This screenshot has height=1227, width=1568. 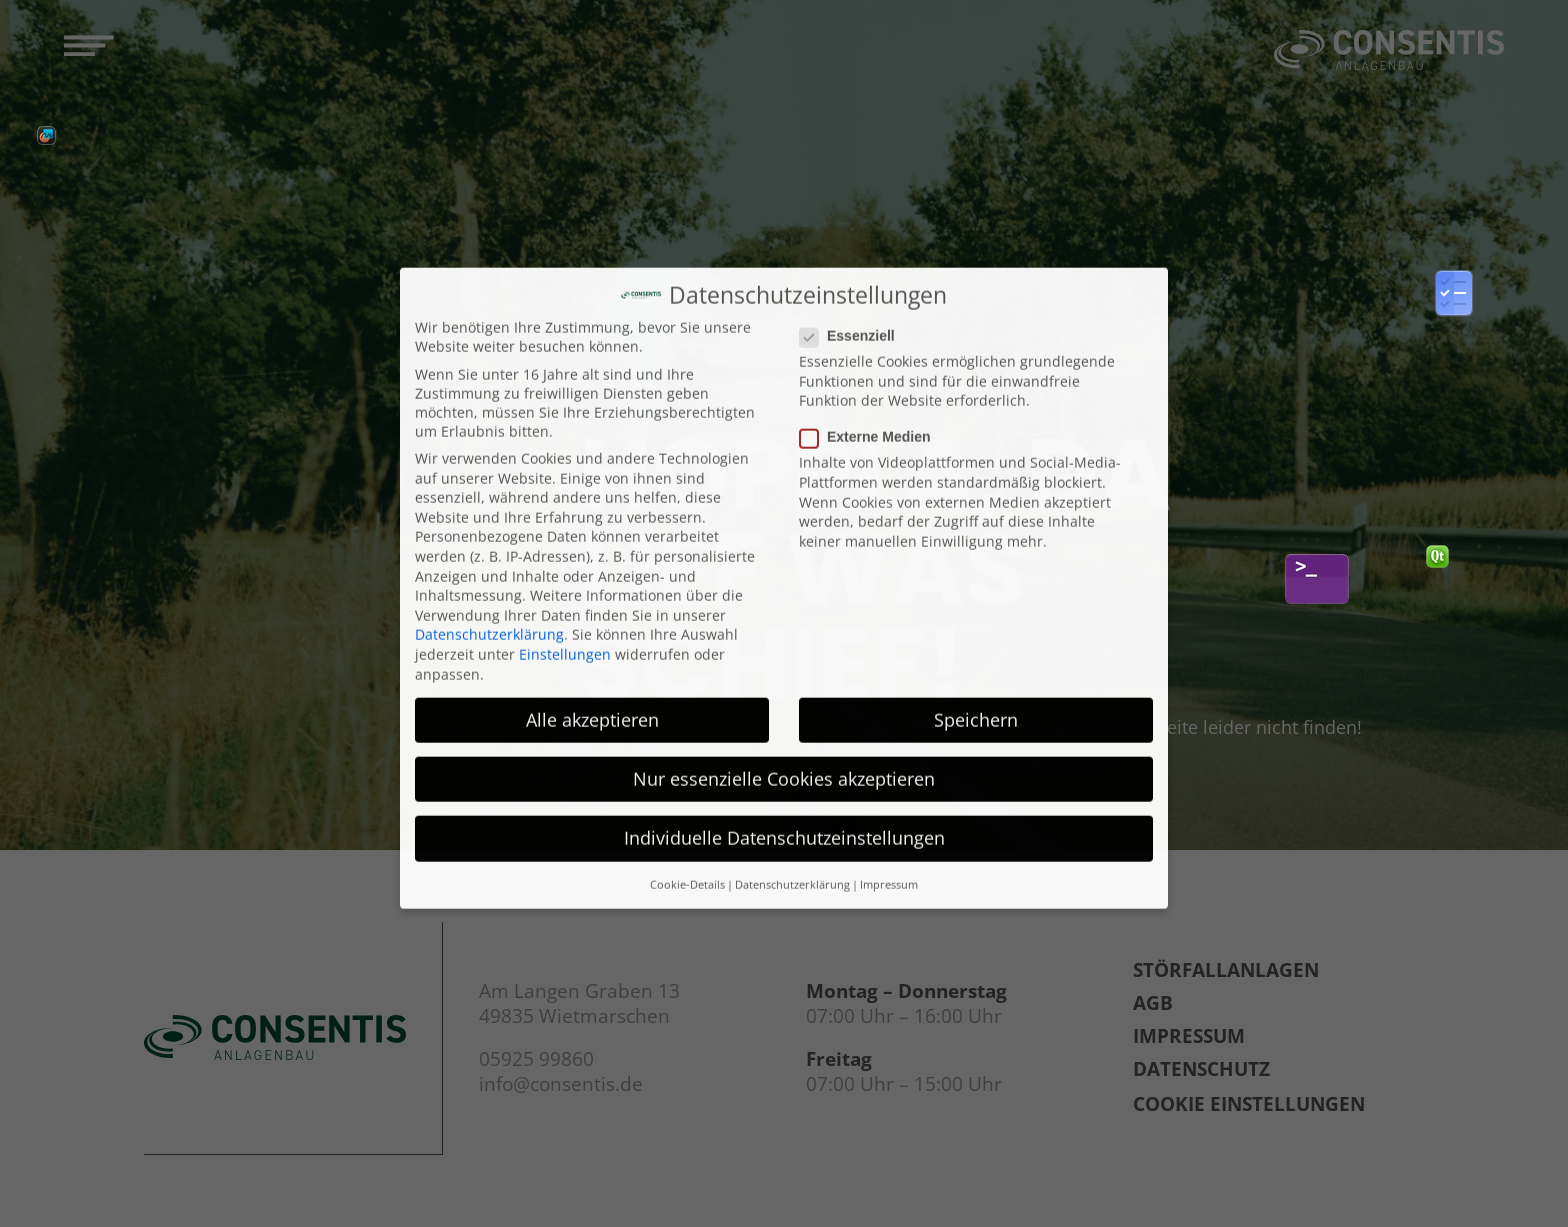 I want to click on open qt configuration settings, so click(x=1437, y=556).